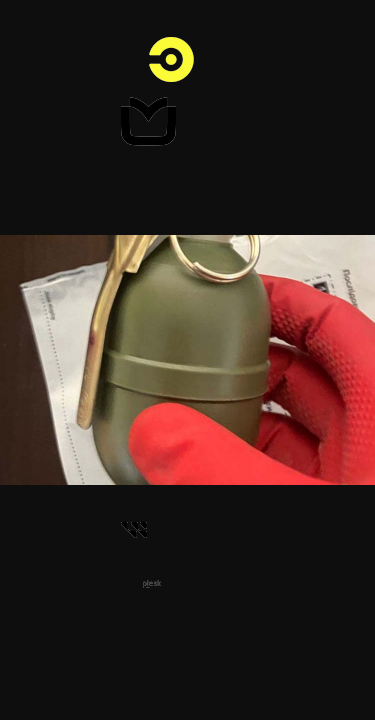 Image resolution: width=375 pixels, height=720 pixels. Describe the element at coordinates (134, 530) in the screenshot. I see `western digital brand logo` at that location.